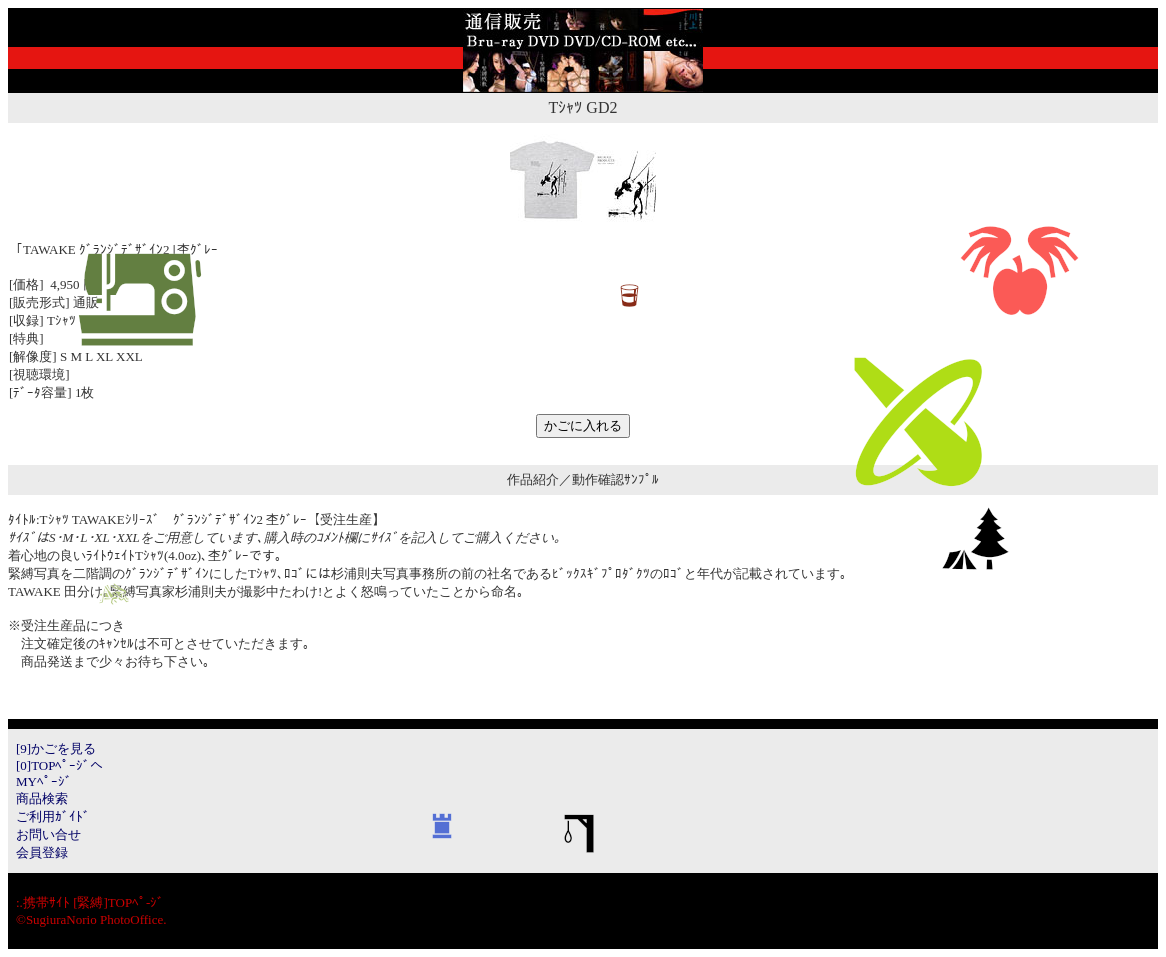 Image resolution: width=1166 pixels, height=957 pixels. Describe the element at coordinates (629, 295) in the screenshot. I see `indicates a shot glass or alcoholic beverage item` at that location.